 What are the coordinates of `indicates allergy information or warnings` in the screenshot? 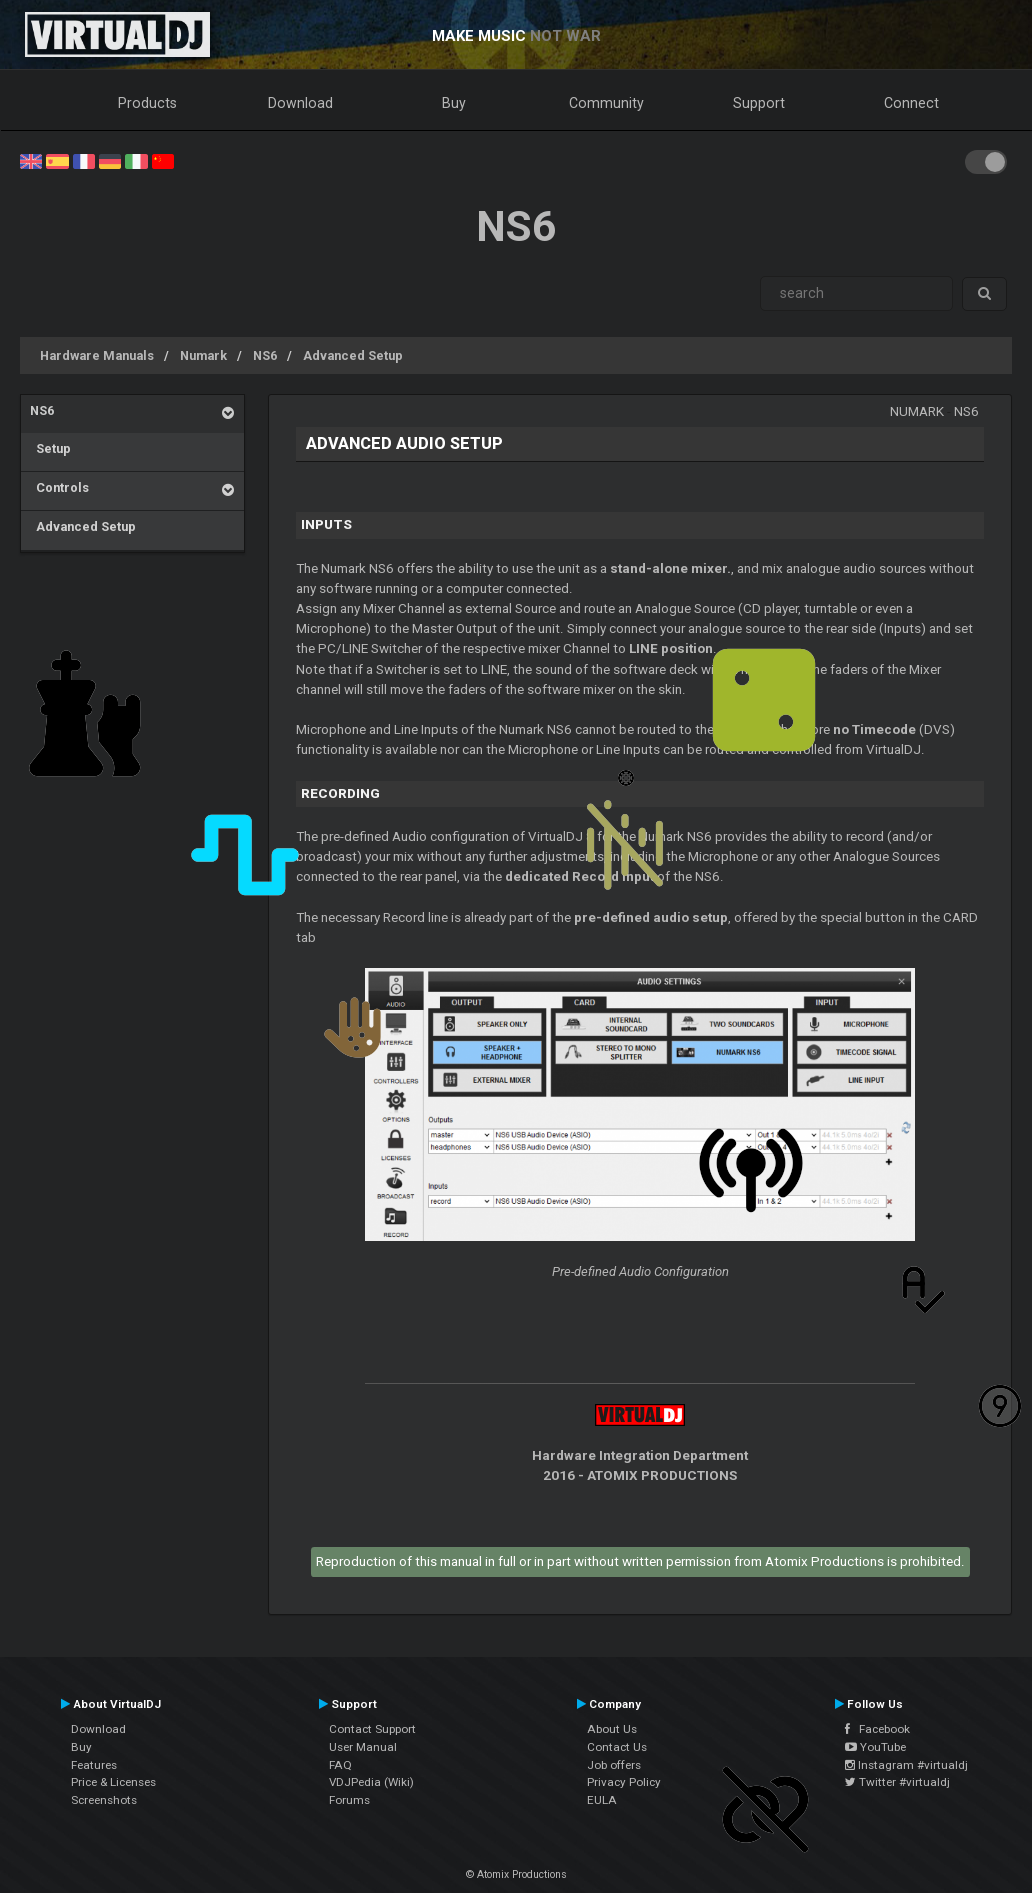 It's located at (354, 1027).